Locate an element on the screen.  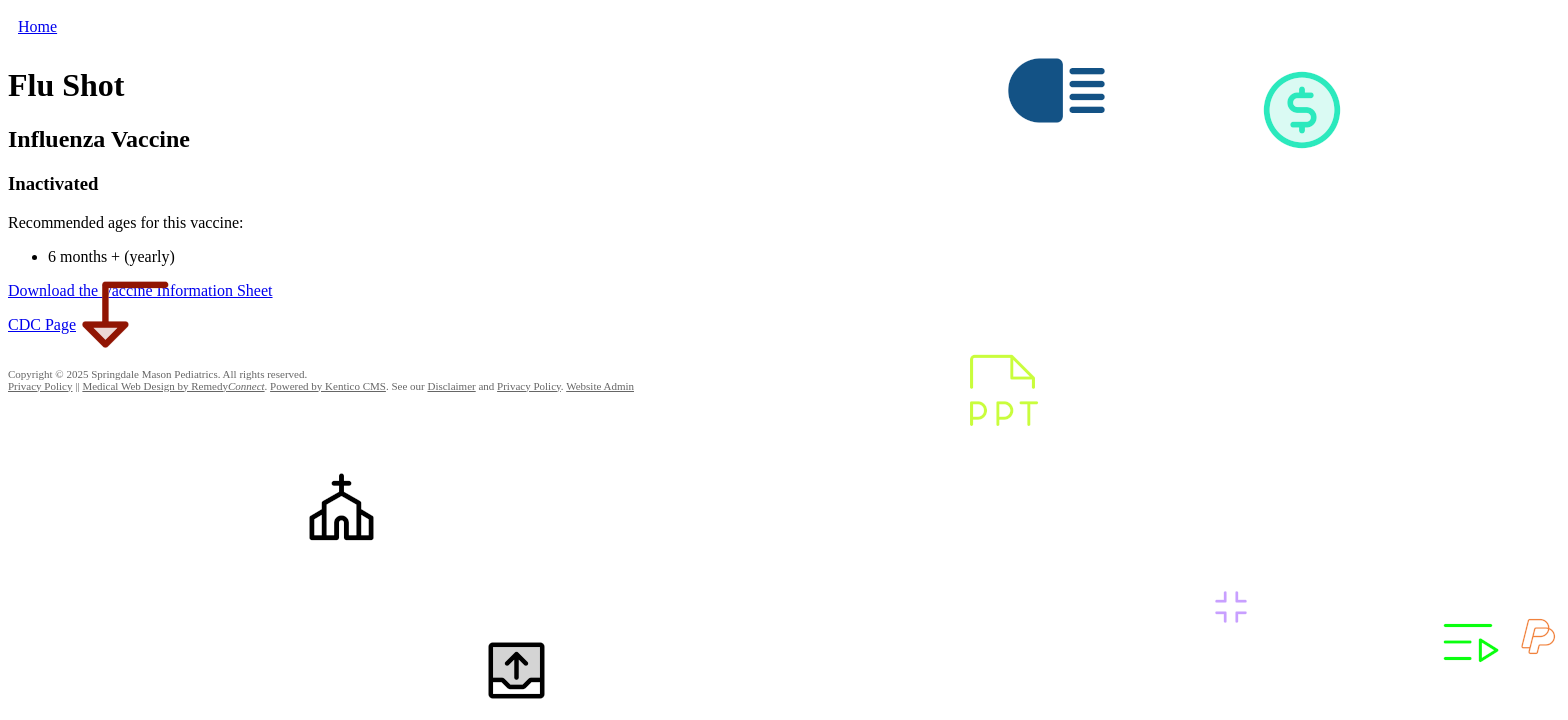
upload a file from your device is located at coordinates (516, 670).